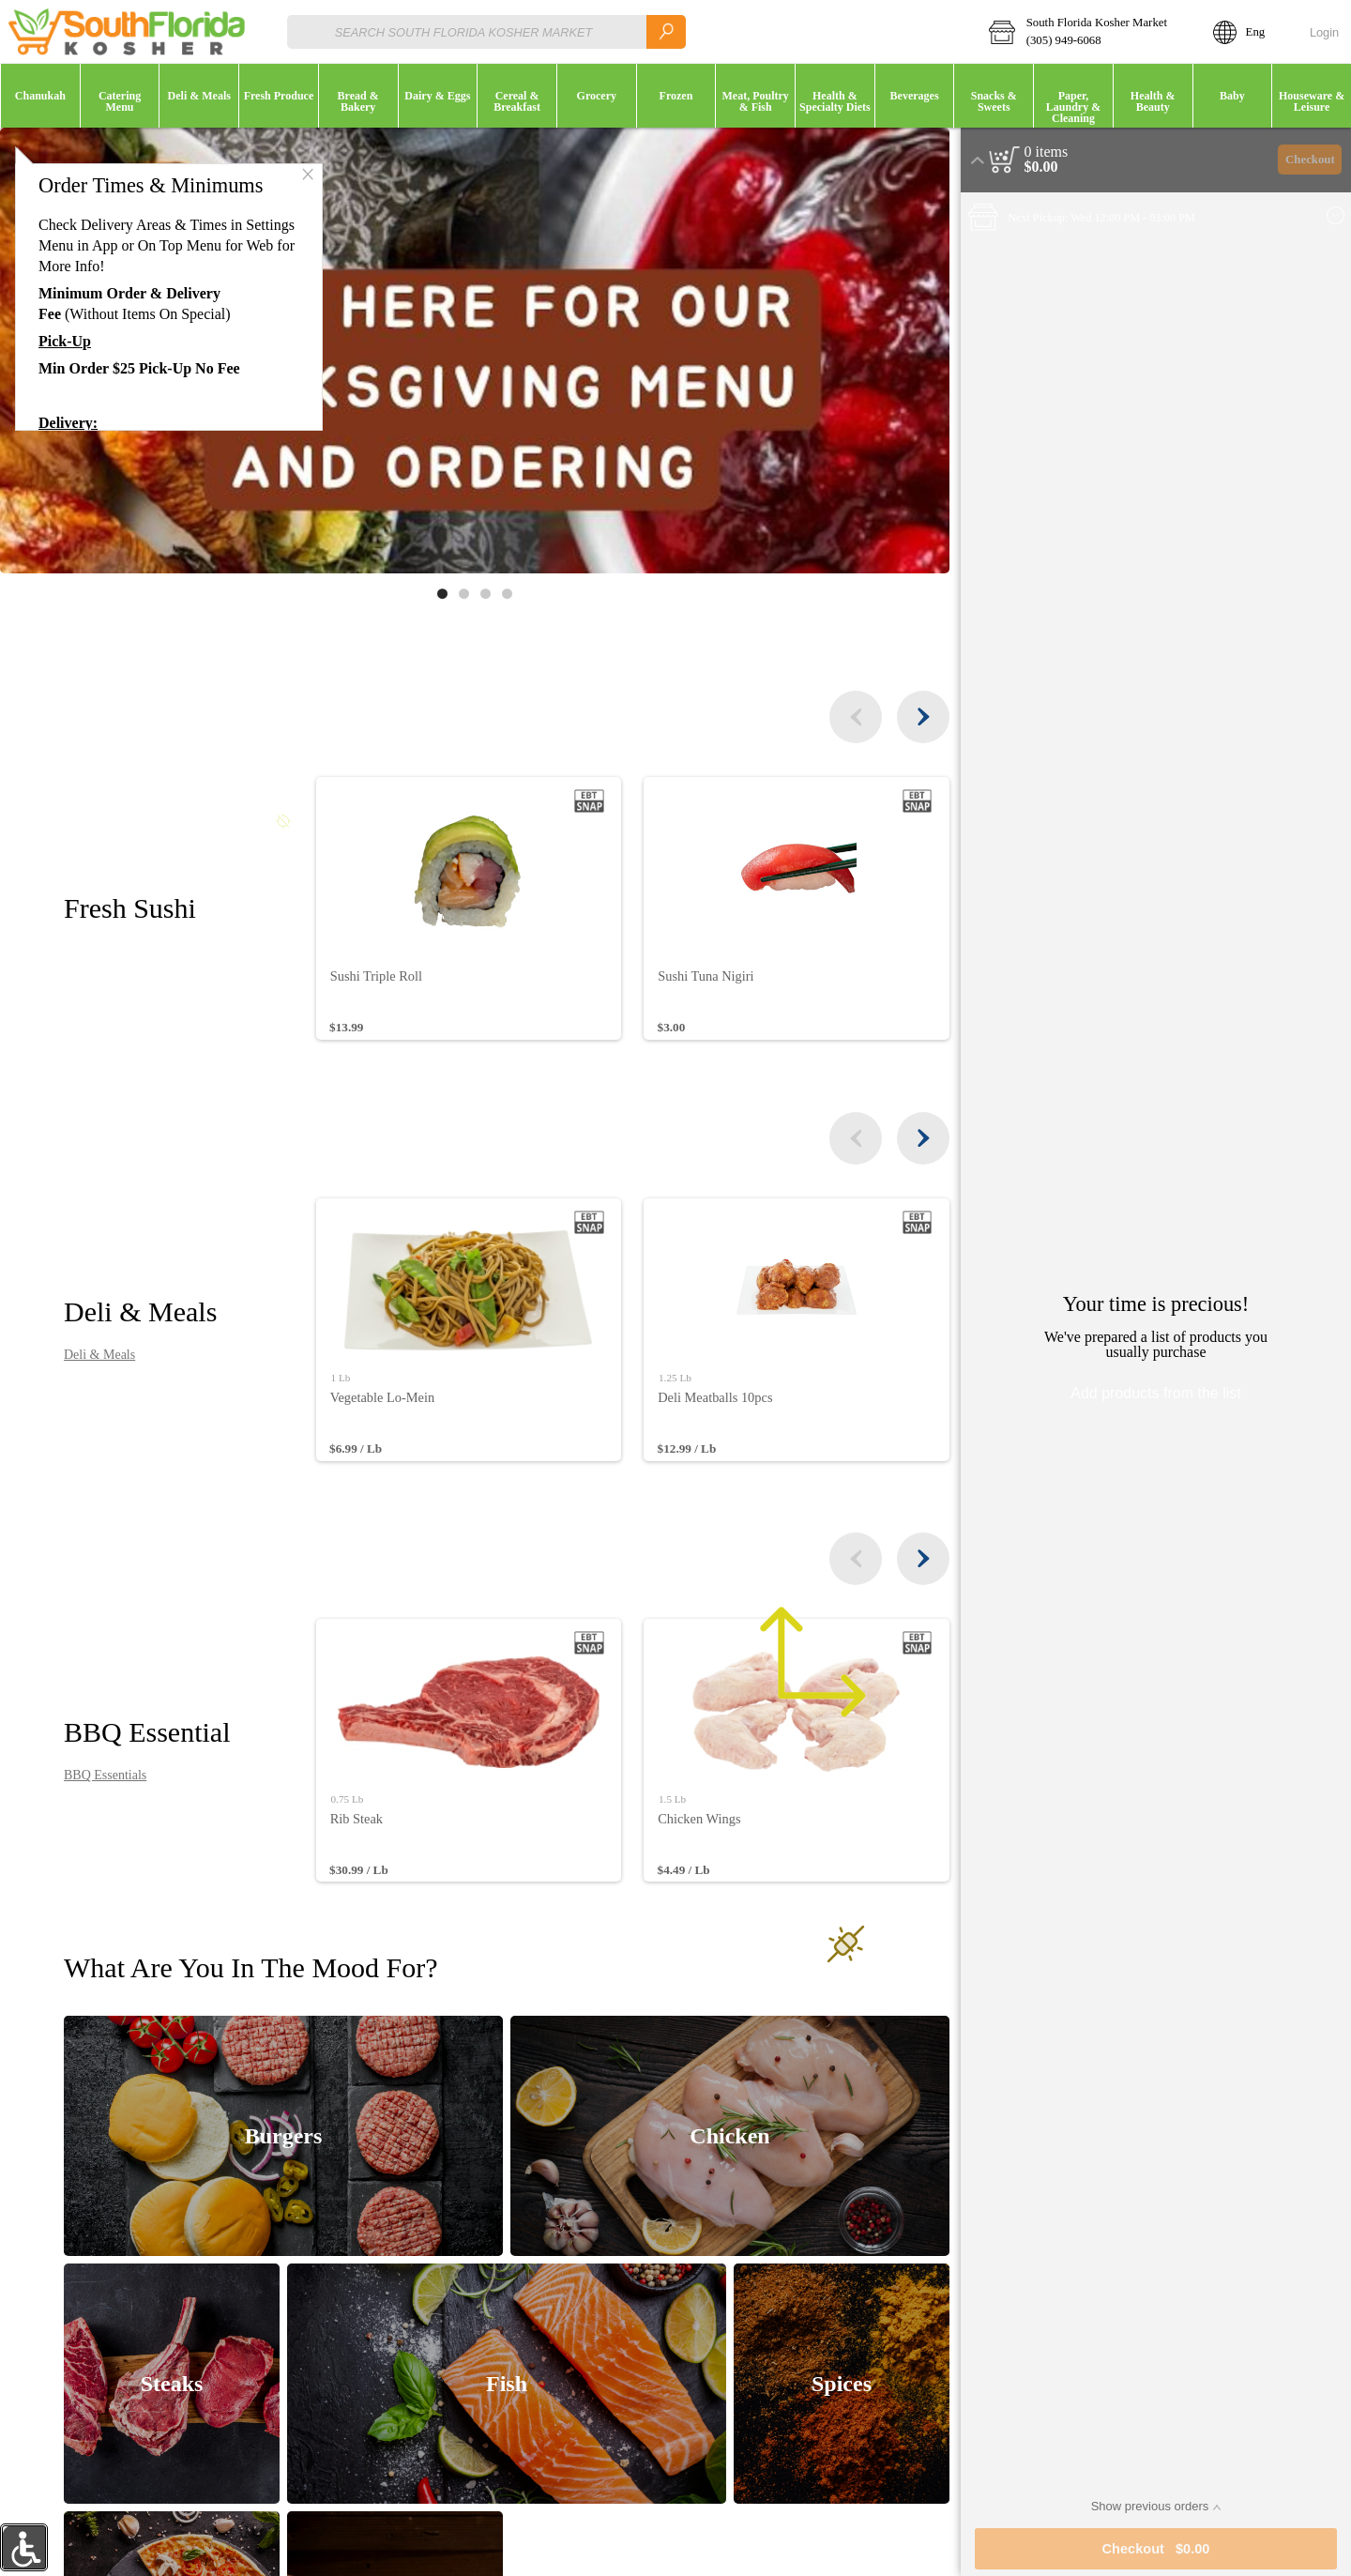 This screenshot has width=1351, height=2576. Describe the element at coordinates (283, 821) in the screenshot. I see `location services disabled` at that location.